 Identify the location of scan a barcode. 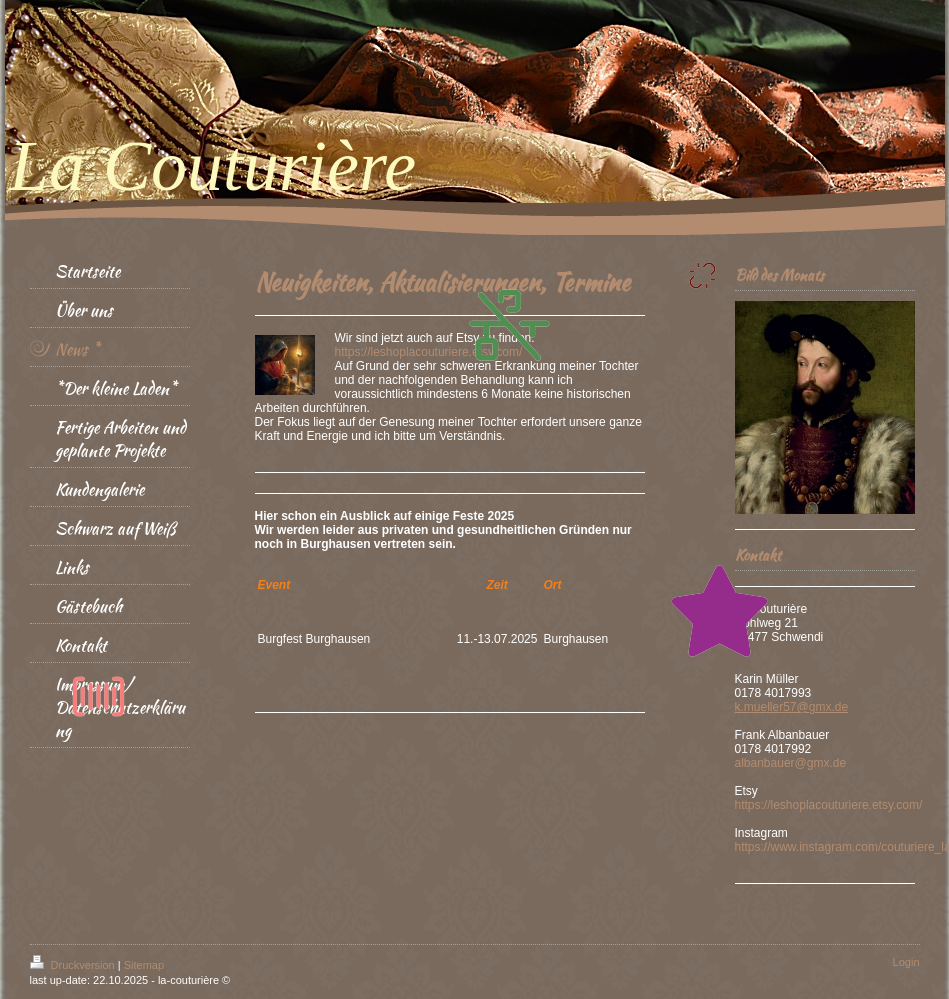
(98, 696).